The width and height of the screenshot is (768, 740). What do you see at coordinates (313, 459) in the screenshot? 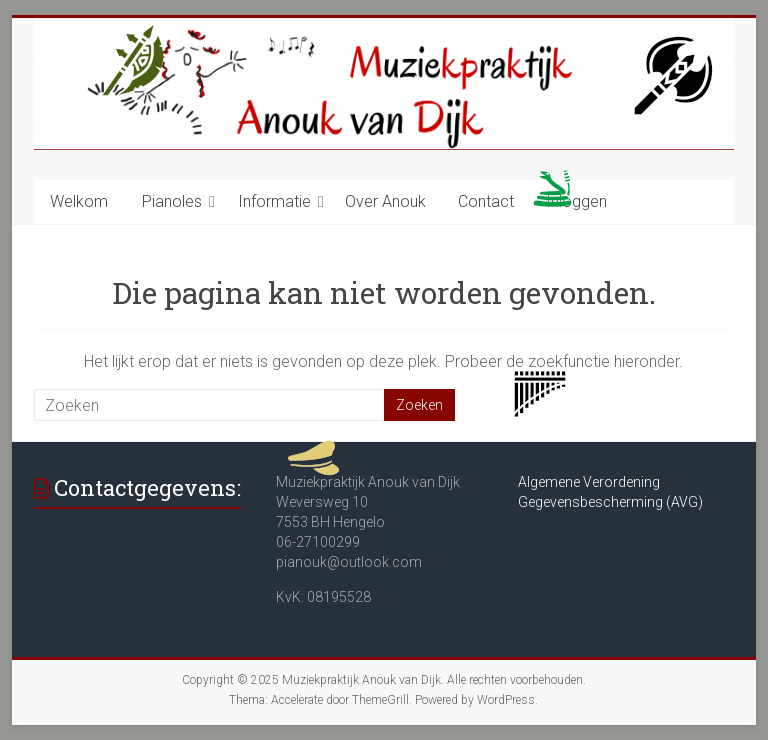
I see `view captain or officer profile` at bounding box center [313, 459].